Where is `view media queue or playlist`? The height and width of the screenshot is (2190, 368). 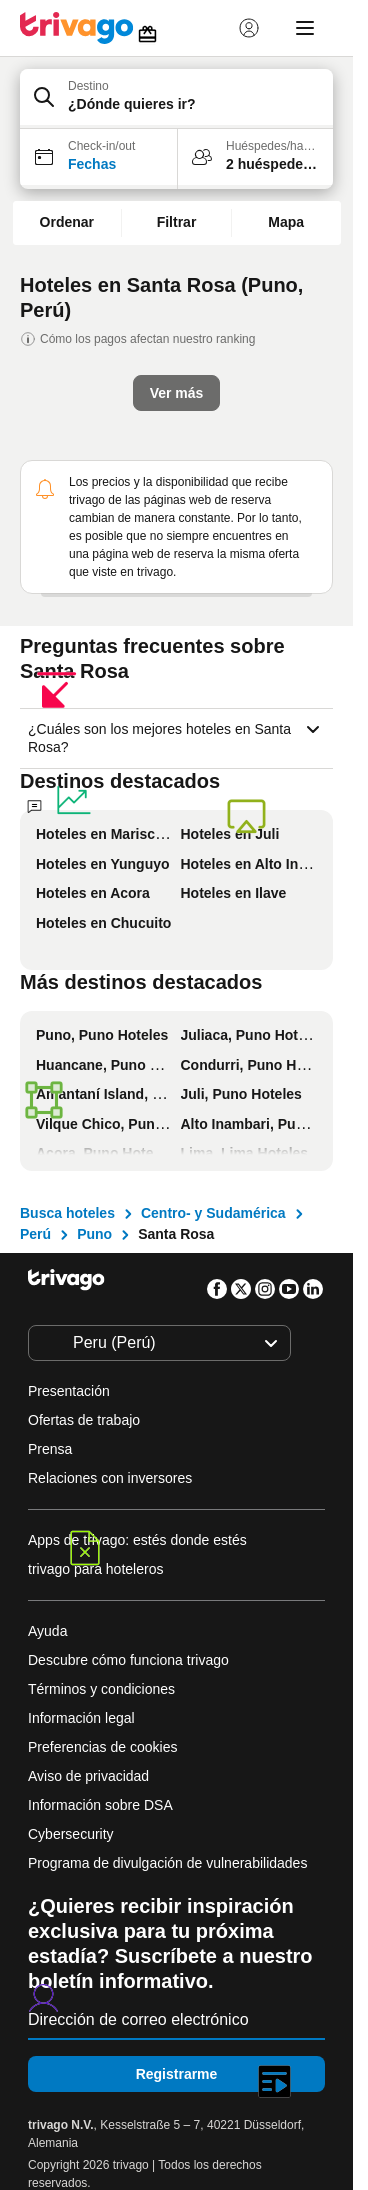 view media queue or playlist is located at coordinates (274, 2081).